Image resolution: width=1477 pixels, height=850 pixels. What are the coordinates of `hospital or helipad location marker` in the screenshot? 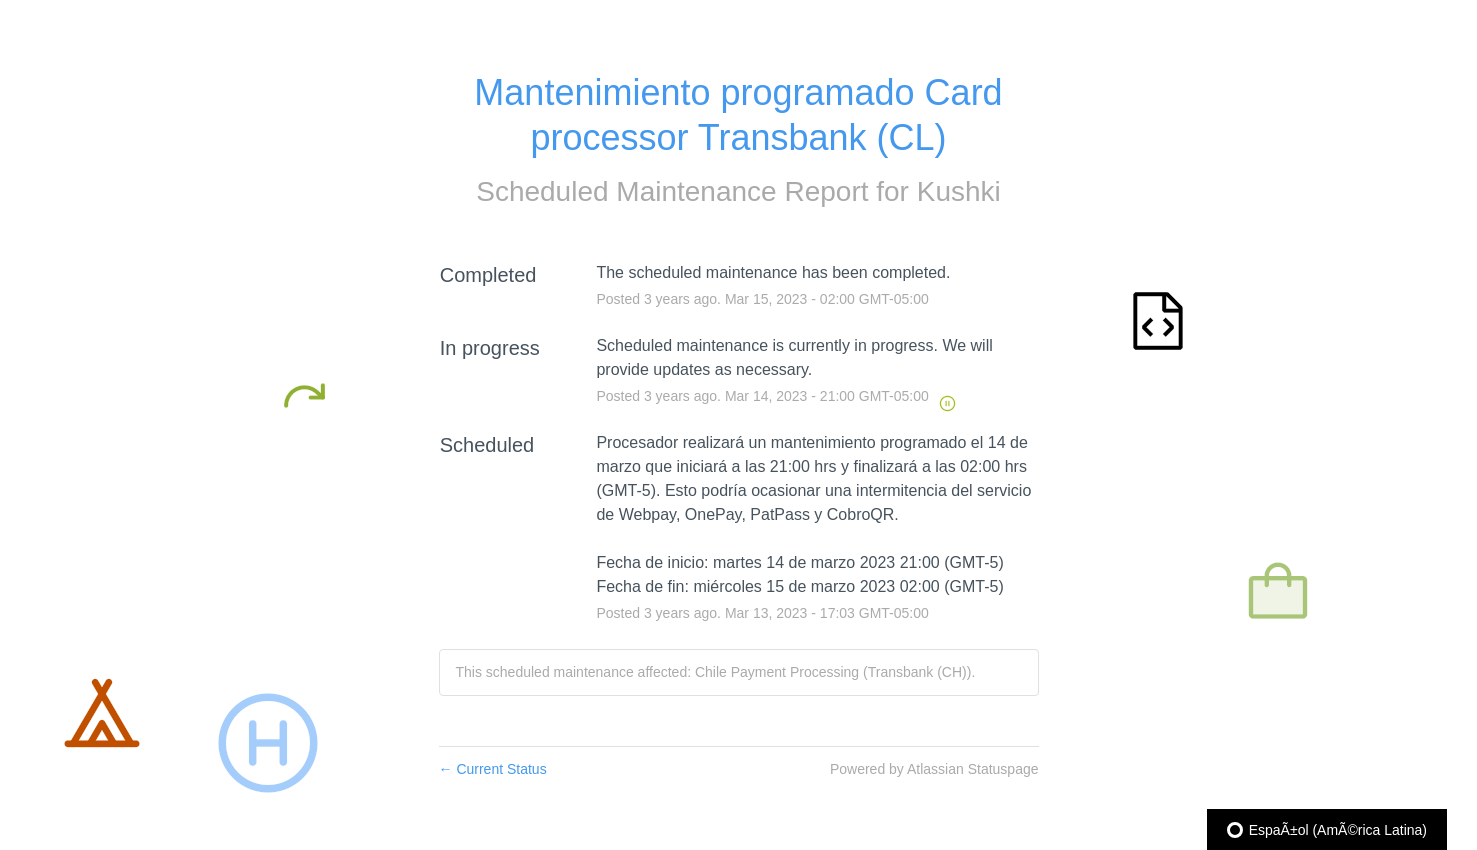 It's located at (268, 743).